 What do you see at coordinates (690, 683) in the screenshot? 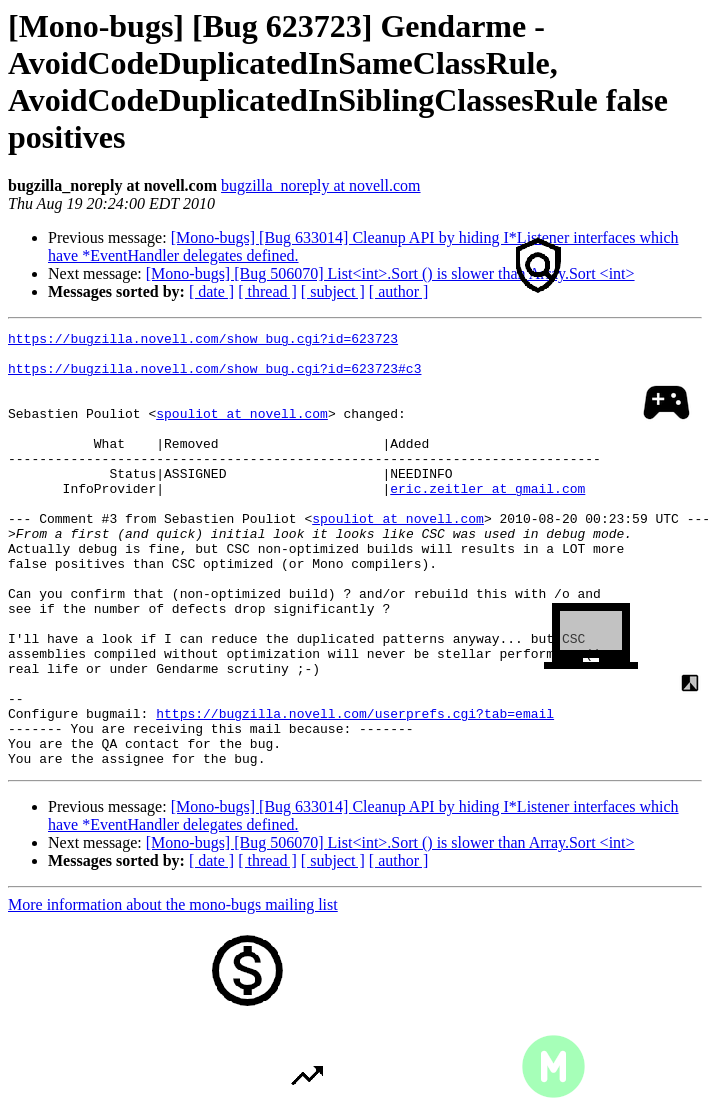
I see `apply black and white filter to image` at bounding box center [690, 683].